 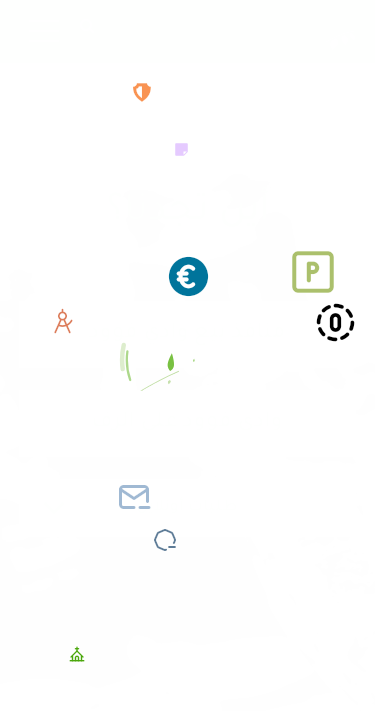 I want to click on view balance in euros, so click(x=188, y=276).